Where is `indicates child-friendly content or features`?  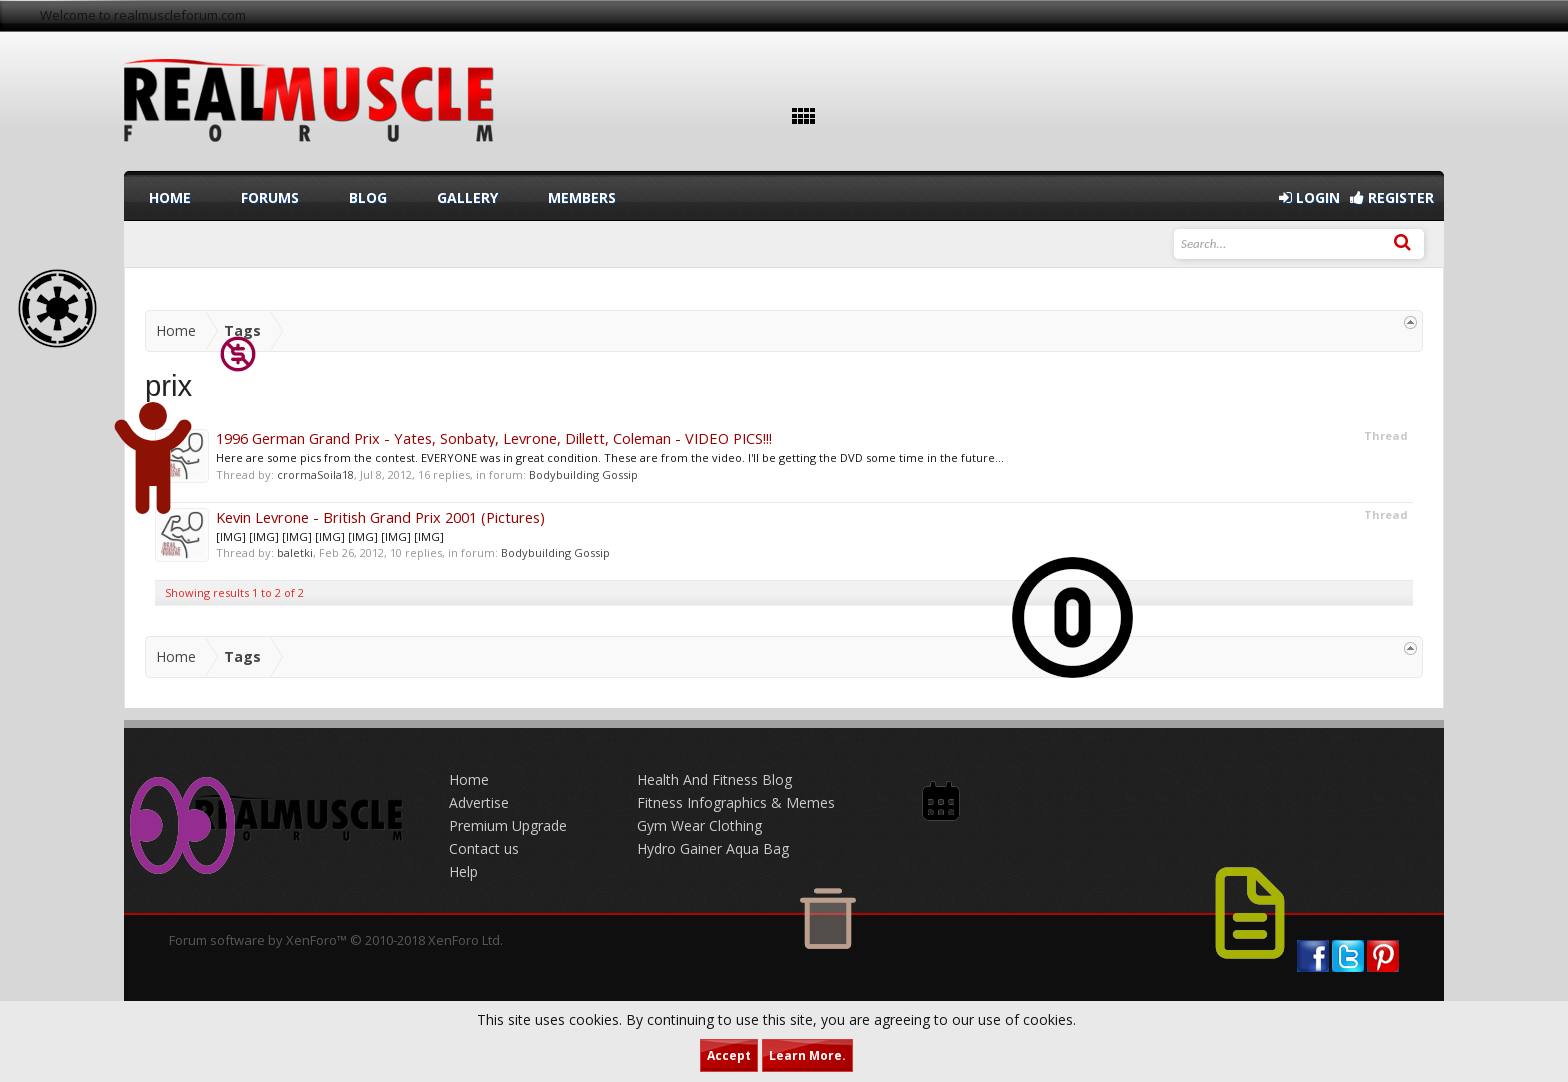 indicates child-friendly content or features is located at coordinates (153, 458).